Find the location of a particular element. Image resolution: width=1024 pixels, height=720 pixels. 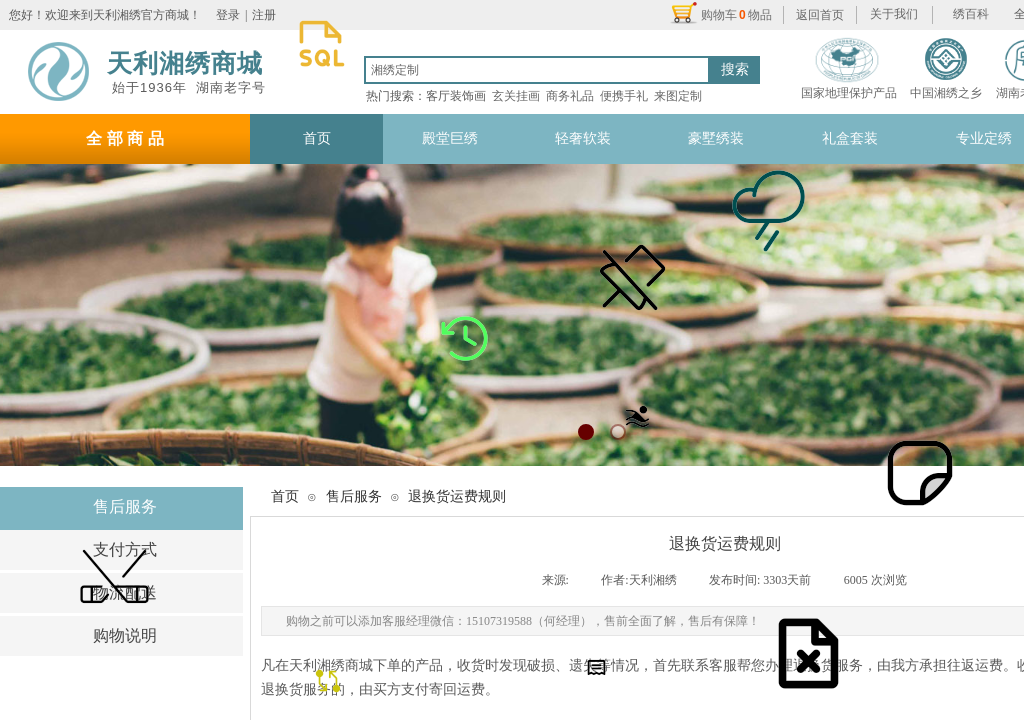

access swimming pool or aquatic facilities is located at coordinates (637, 416).